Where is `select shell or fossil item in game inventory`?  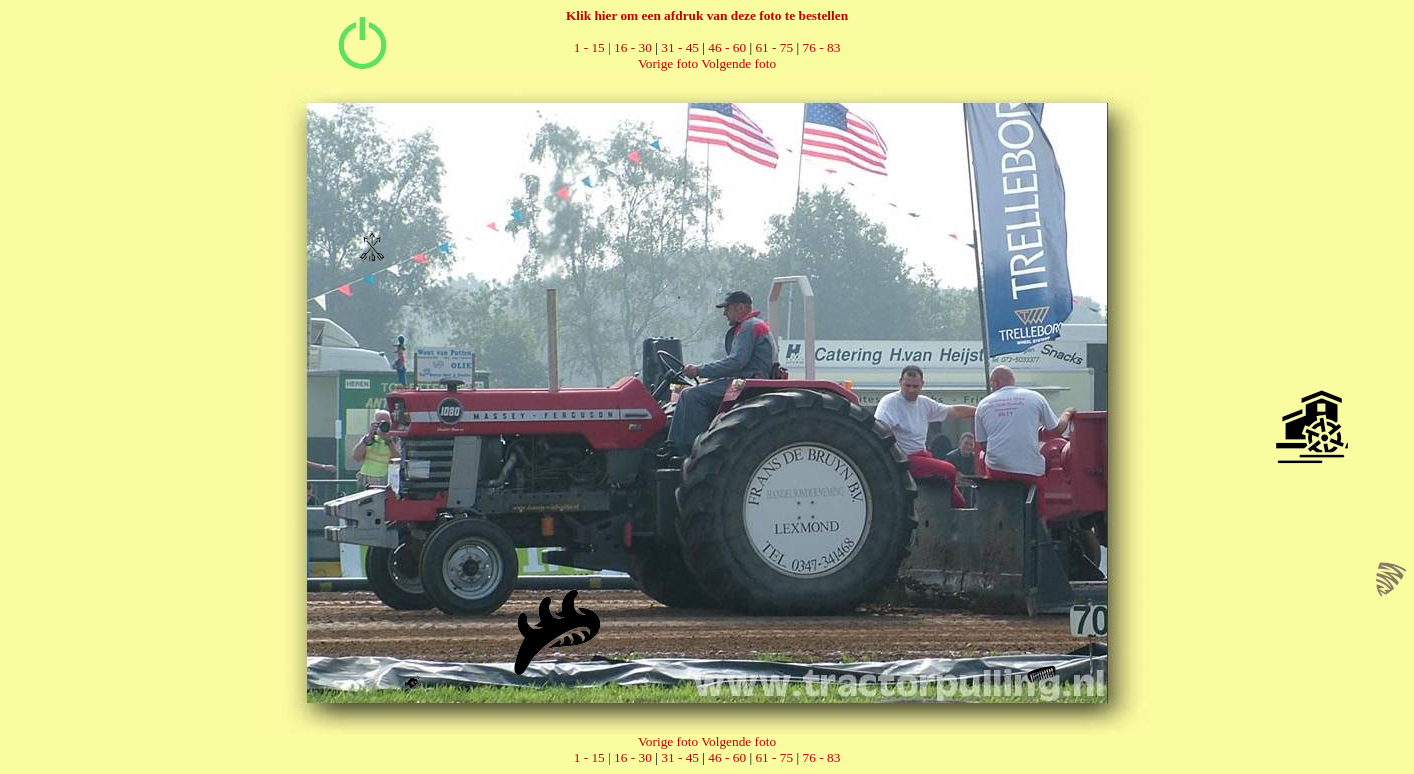
select shell or fossil item in game inventory is located at coordinates (557, 632).